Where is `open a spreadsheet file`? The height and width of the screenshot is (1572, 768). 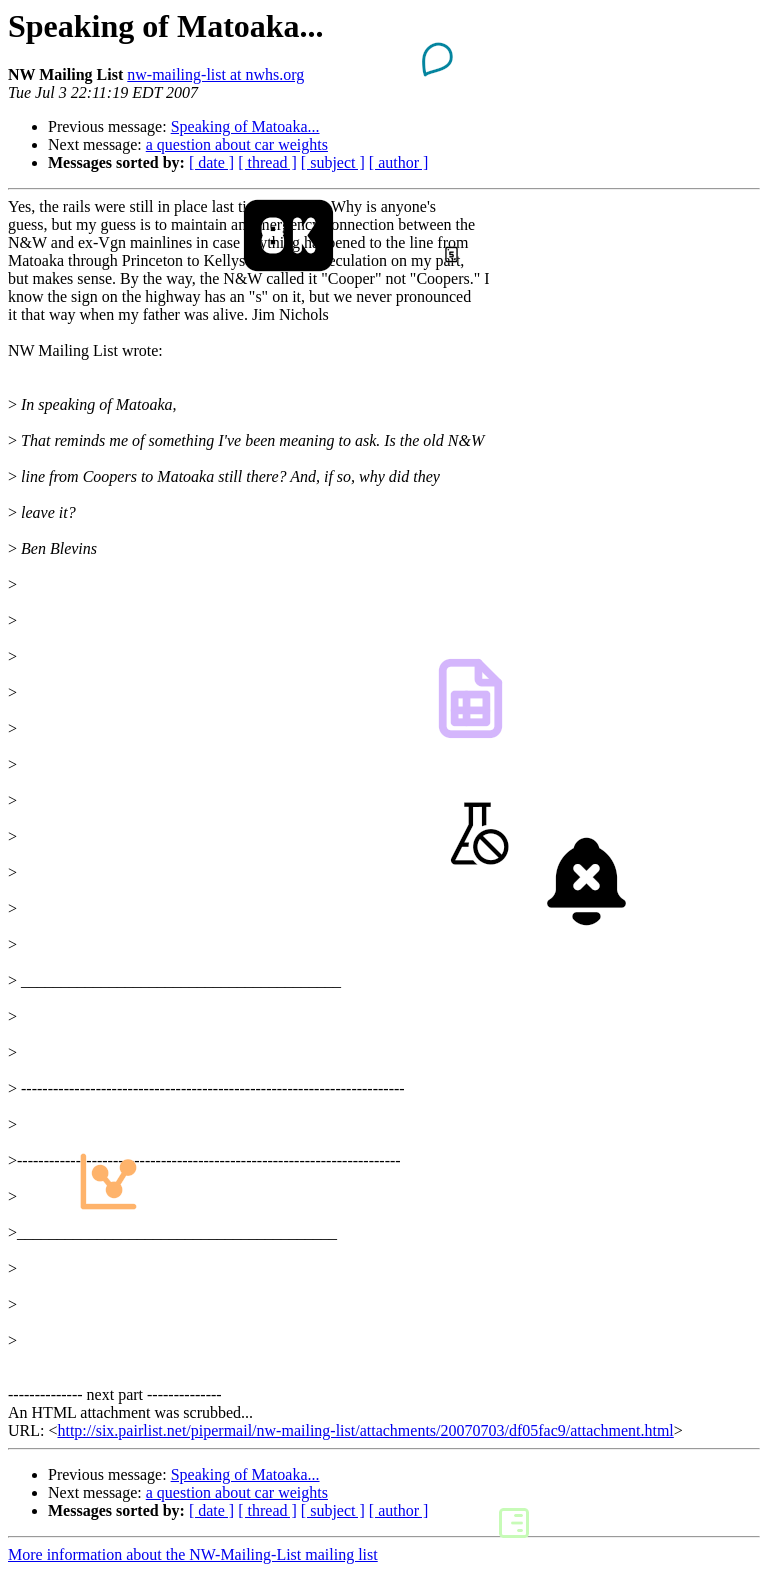
open a spreadsheet file is located at coordinates (470, 698).